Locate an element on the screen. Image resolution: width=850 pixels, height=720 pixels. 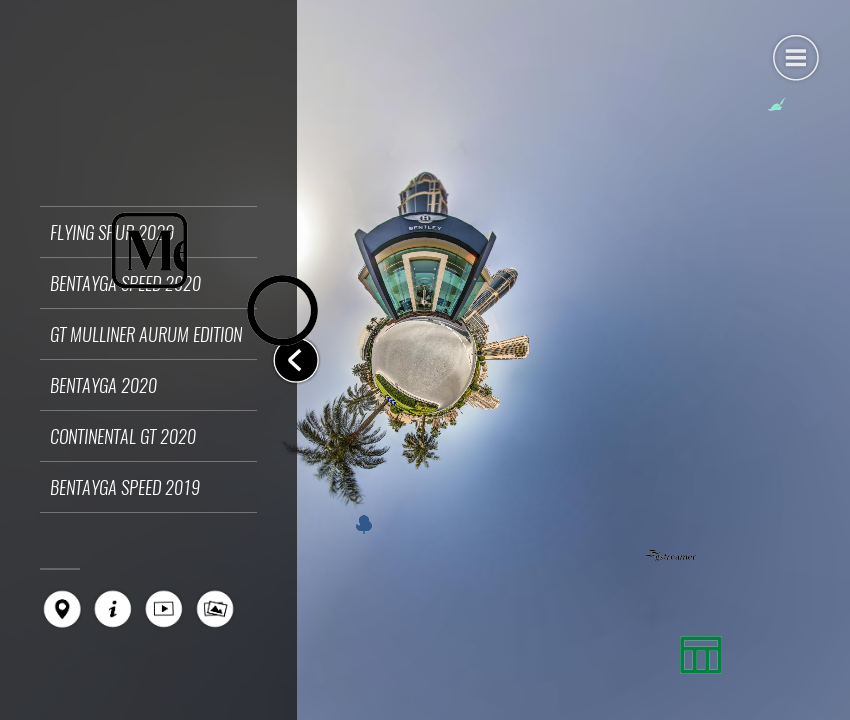
insert a table into a document is located at coordinates (701, 655).